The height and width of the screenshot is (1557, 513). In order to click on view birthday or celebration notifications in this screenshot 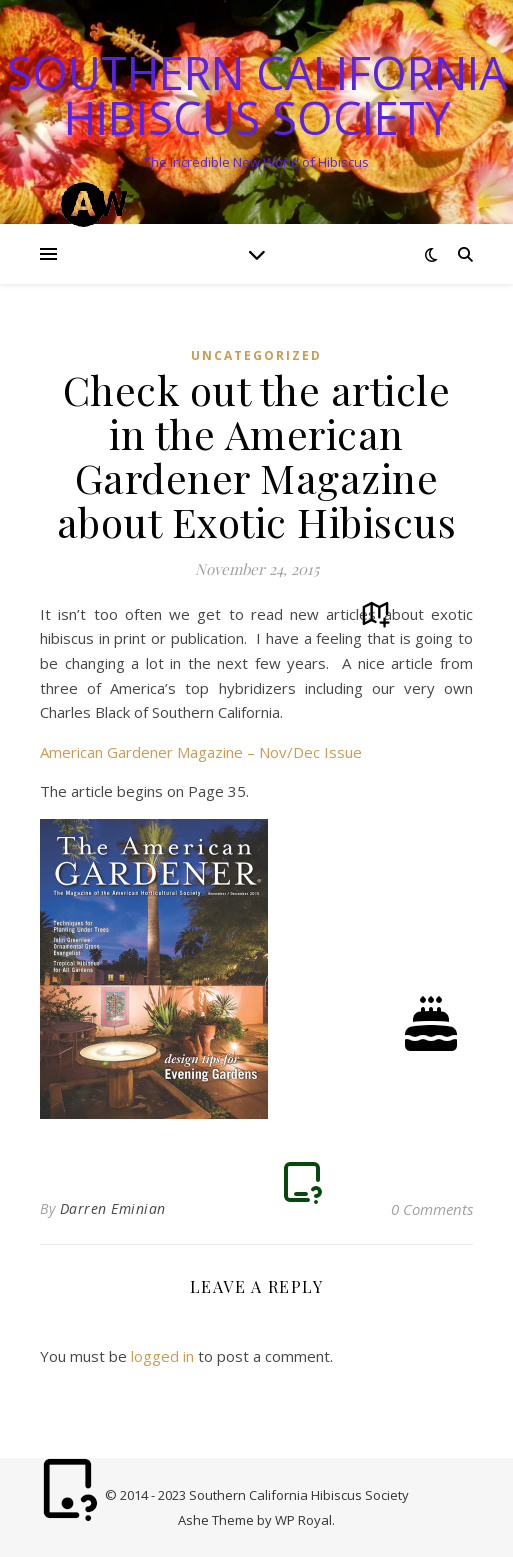, I will do `click(431, 1023)`.